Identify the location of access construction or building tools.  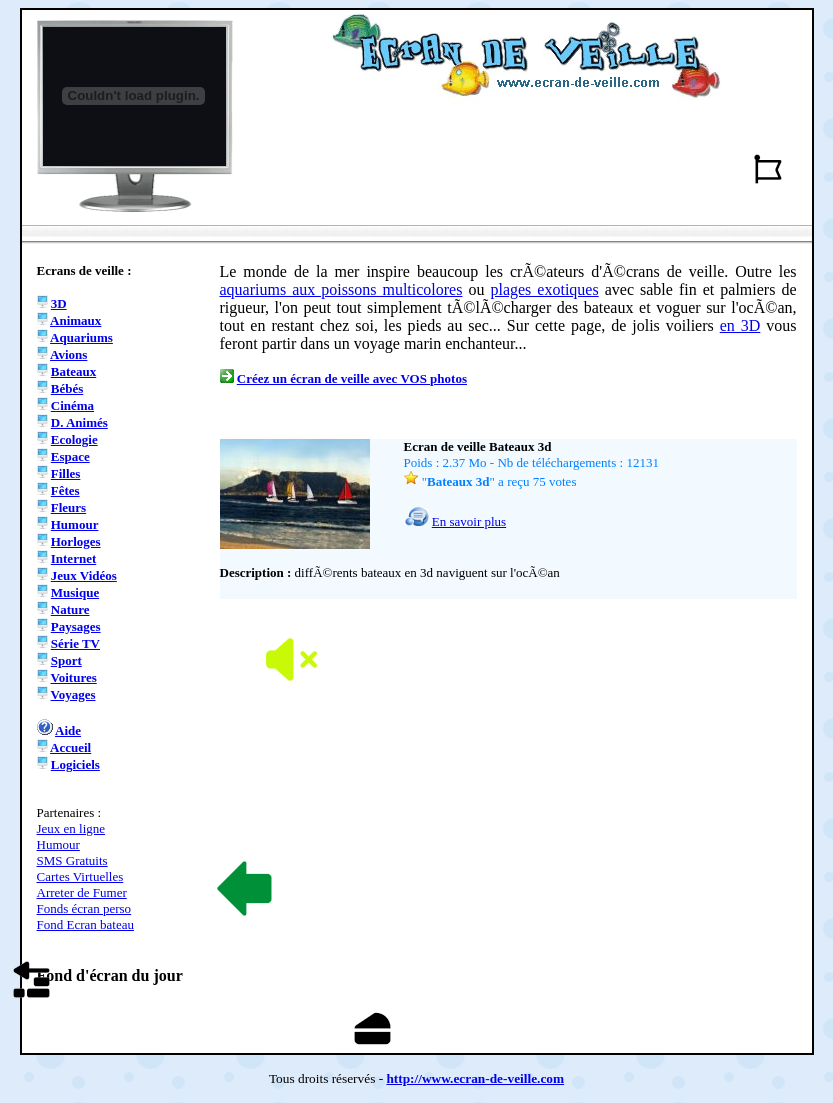
(31, 979).